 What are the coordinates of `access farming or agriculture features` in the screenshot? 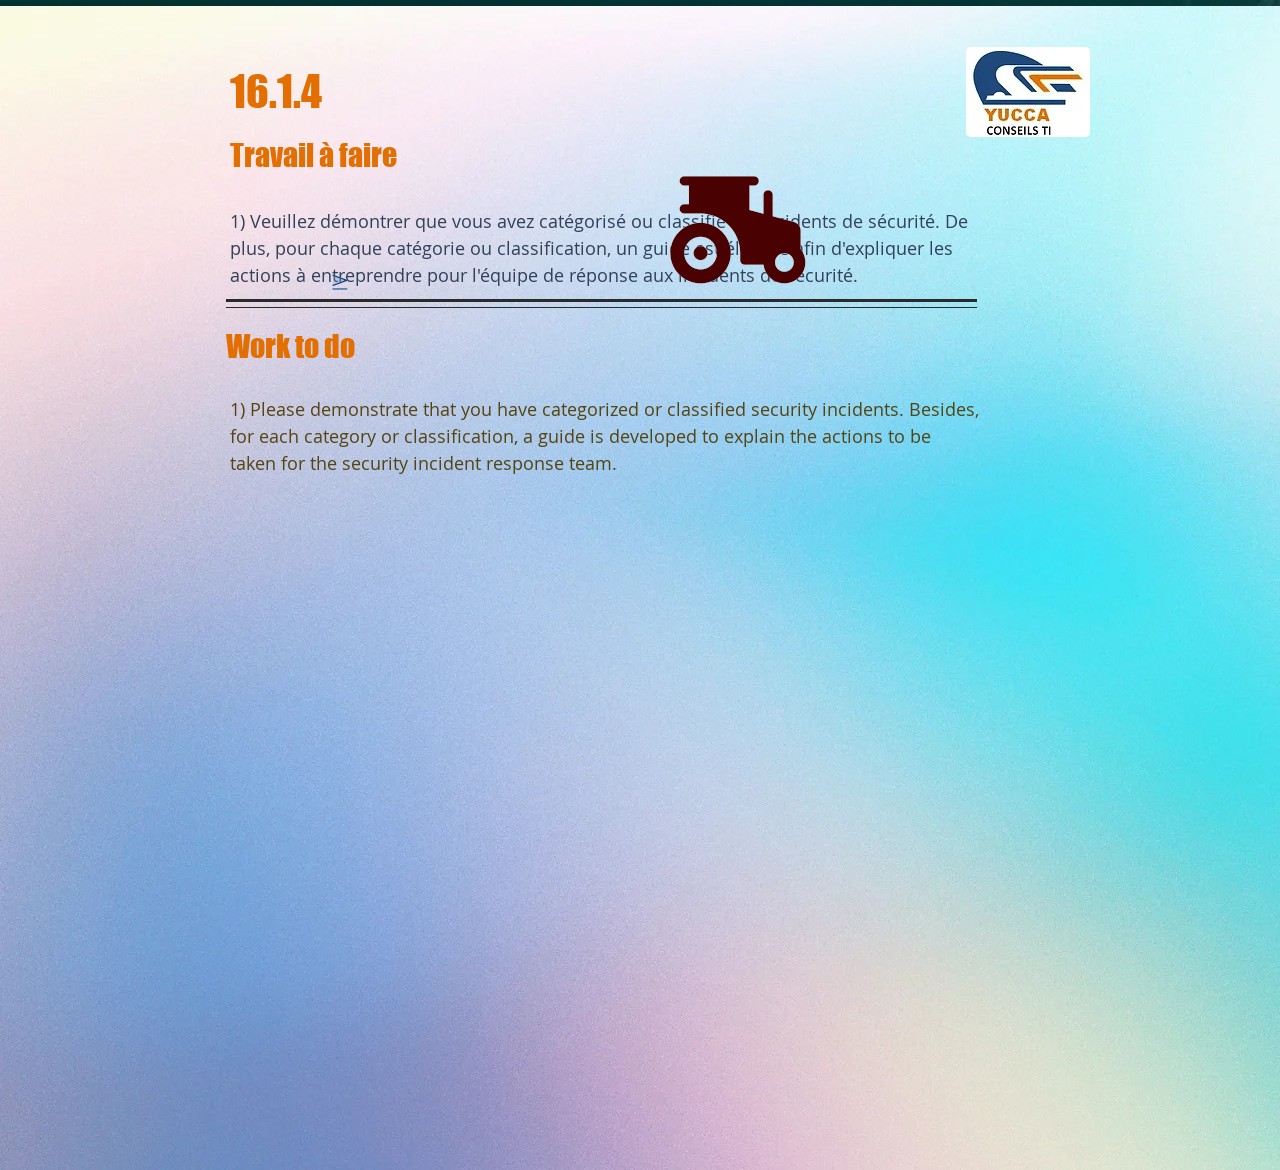 It's located at (735, 227).